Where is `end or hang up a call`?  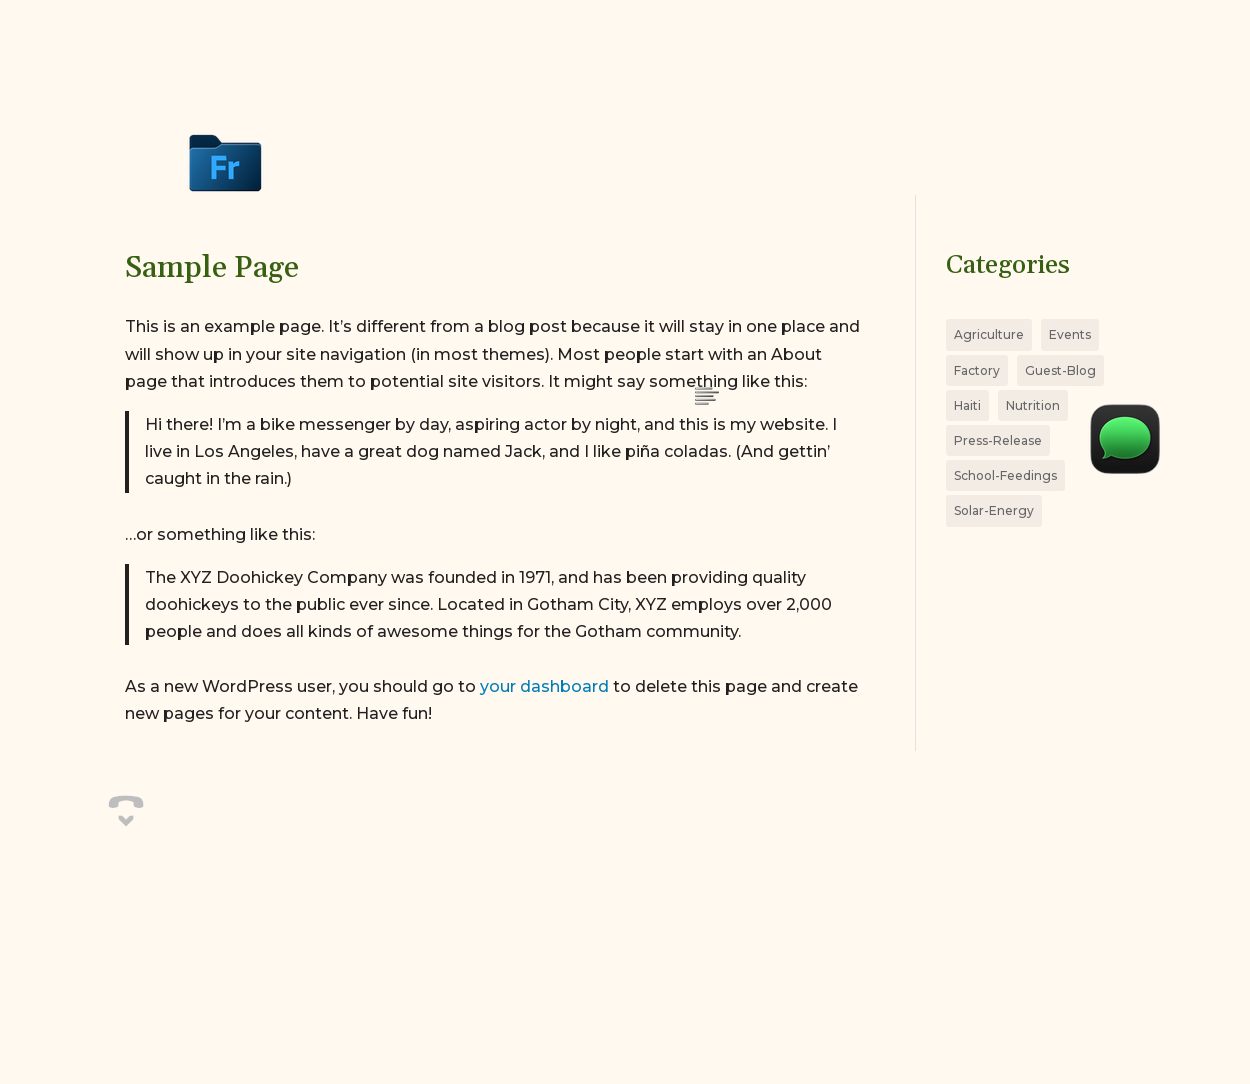 end or hang up a call is located at coordinates (126, 808).